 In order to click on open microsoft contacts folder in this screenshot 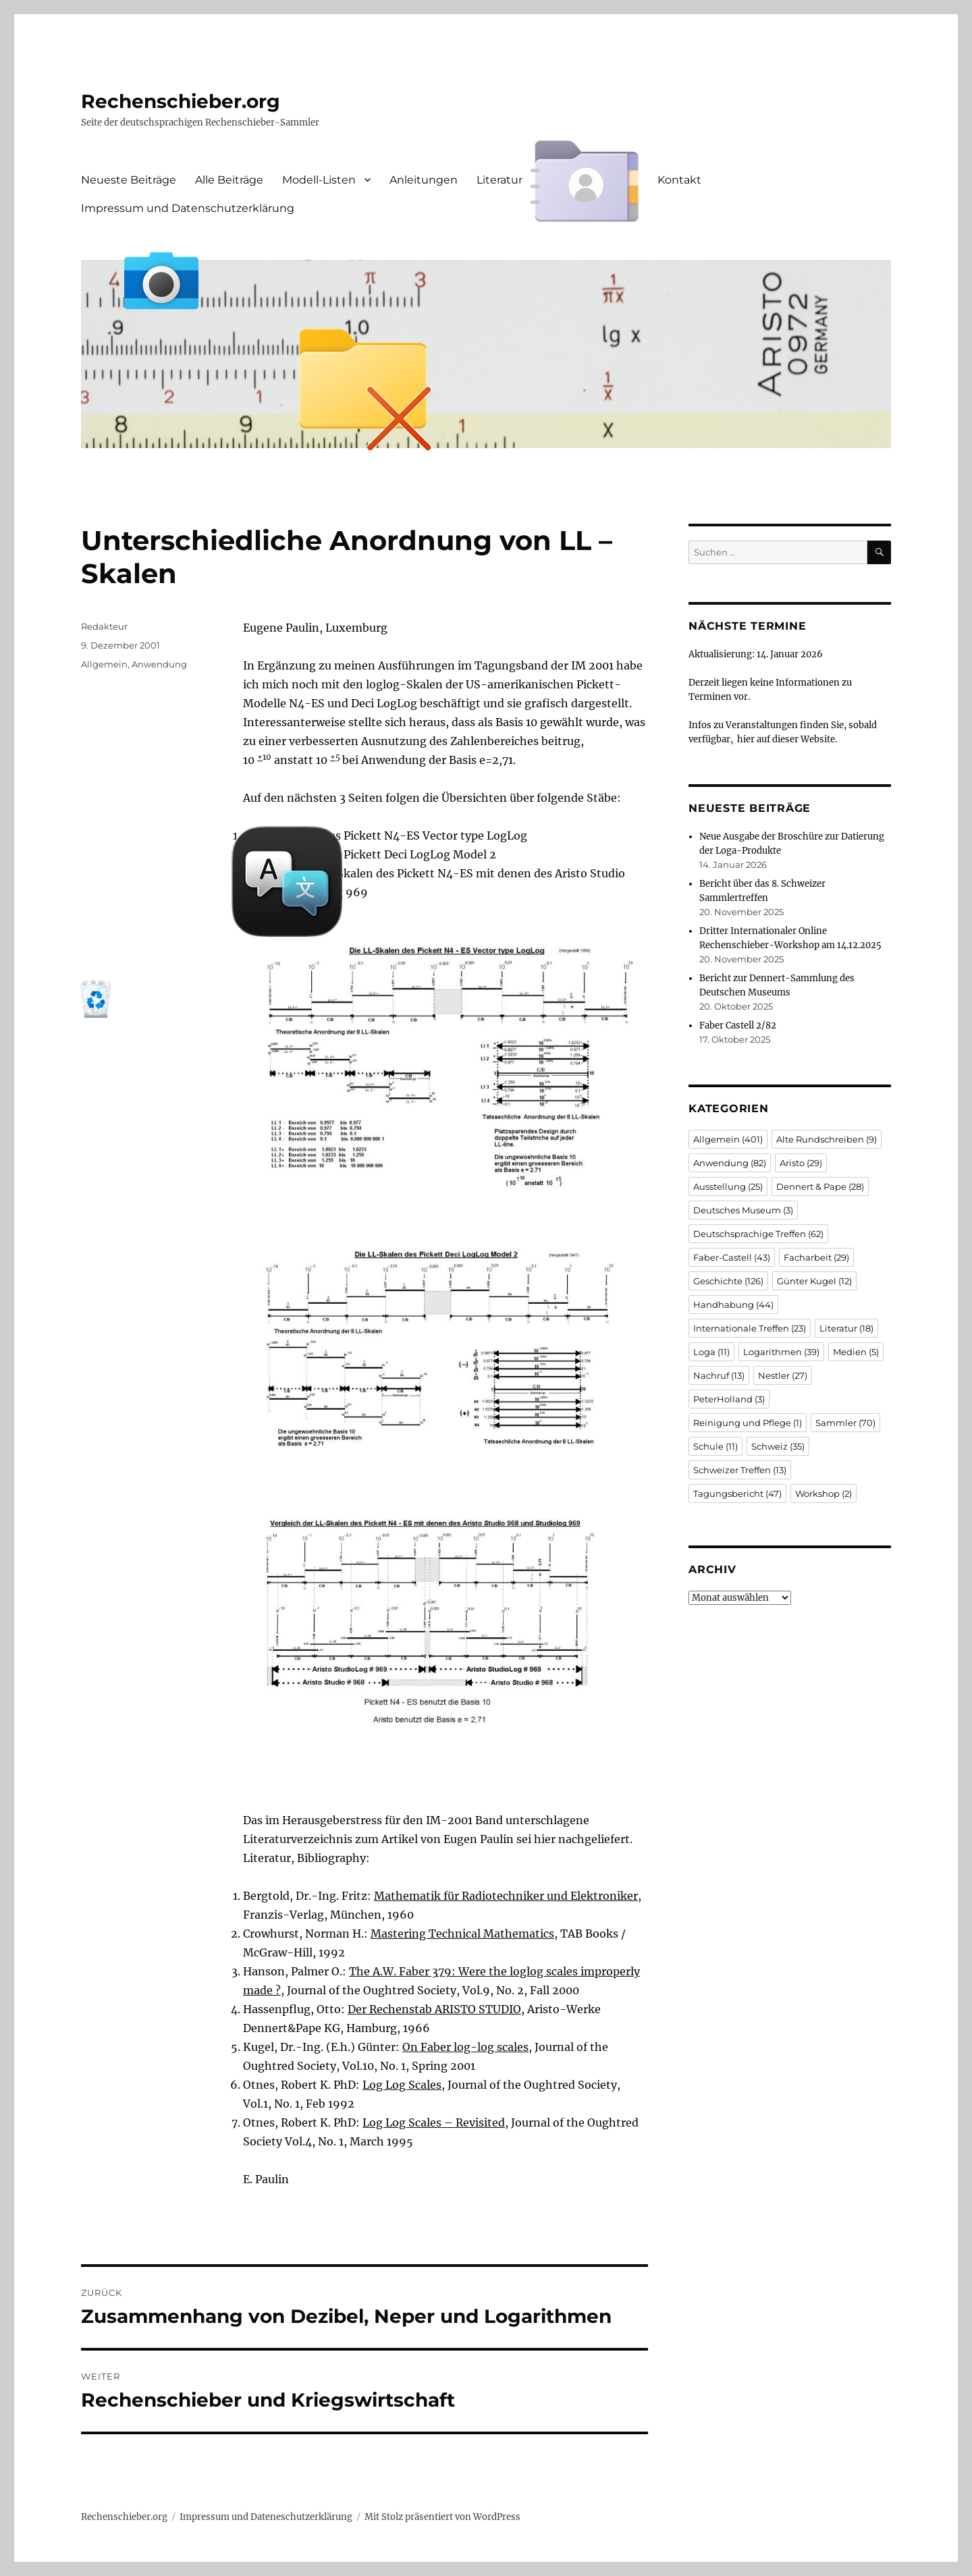, I will do `click(586, 184)`.